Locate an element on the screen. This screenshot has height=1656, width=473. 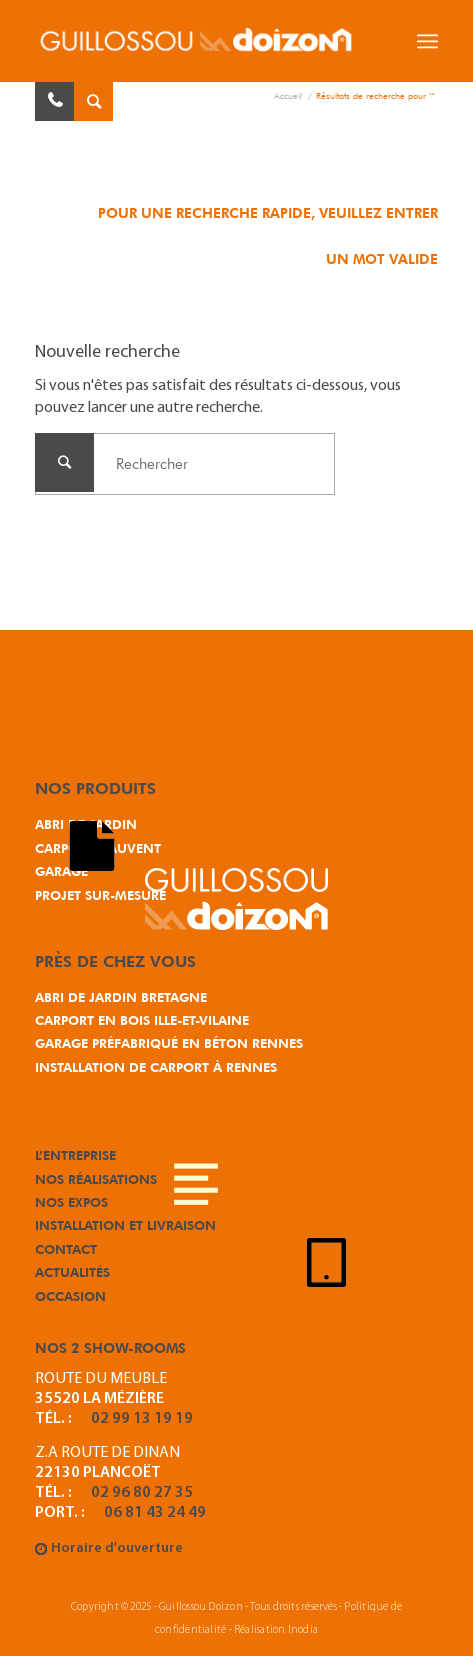
view or open a document is located at coordinates (92, 846).